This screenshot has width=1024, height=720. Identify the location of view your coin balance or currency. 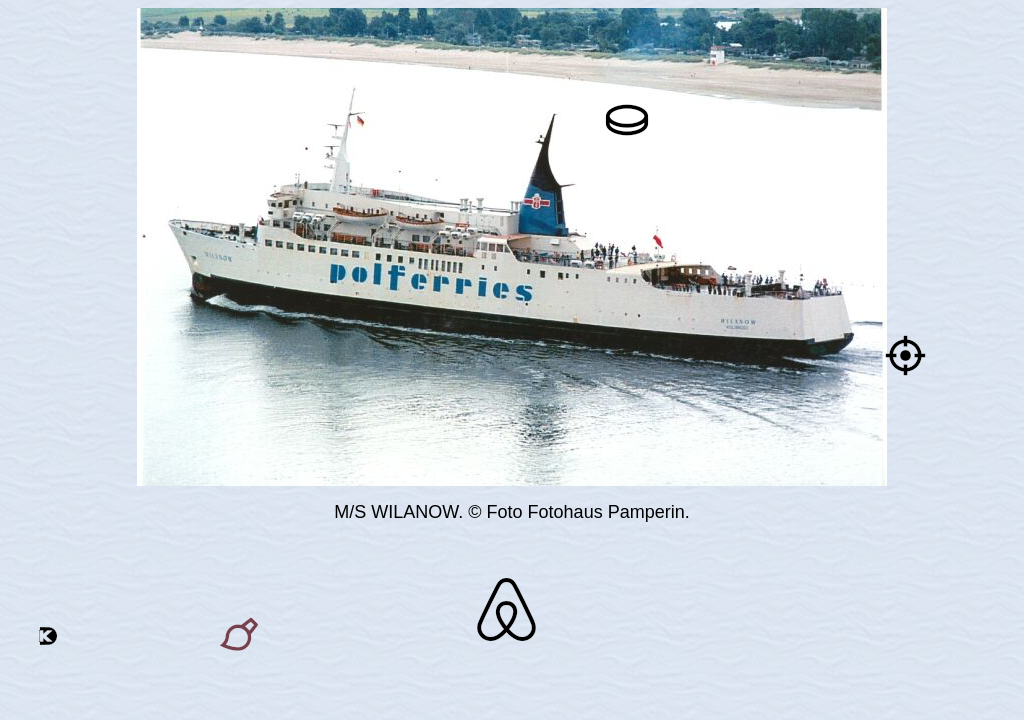
(627, 120).